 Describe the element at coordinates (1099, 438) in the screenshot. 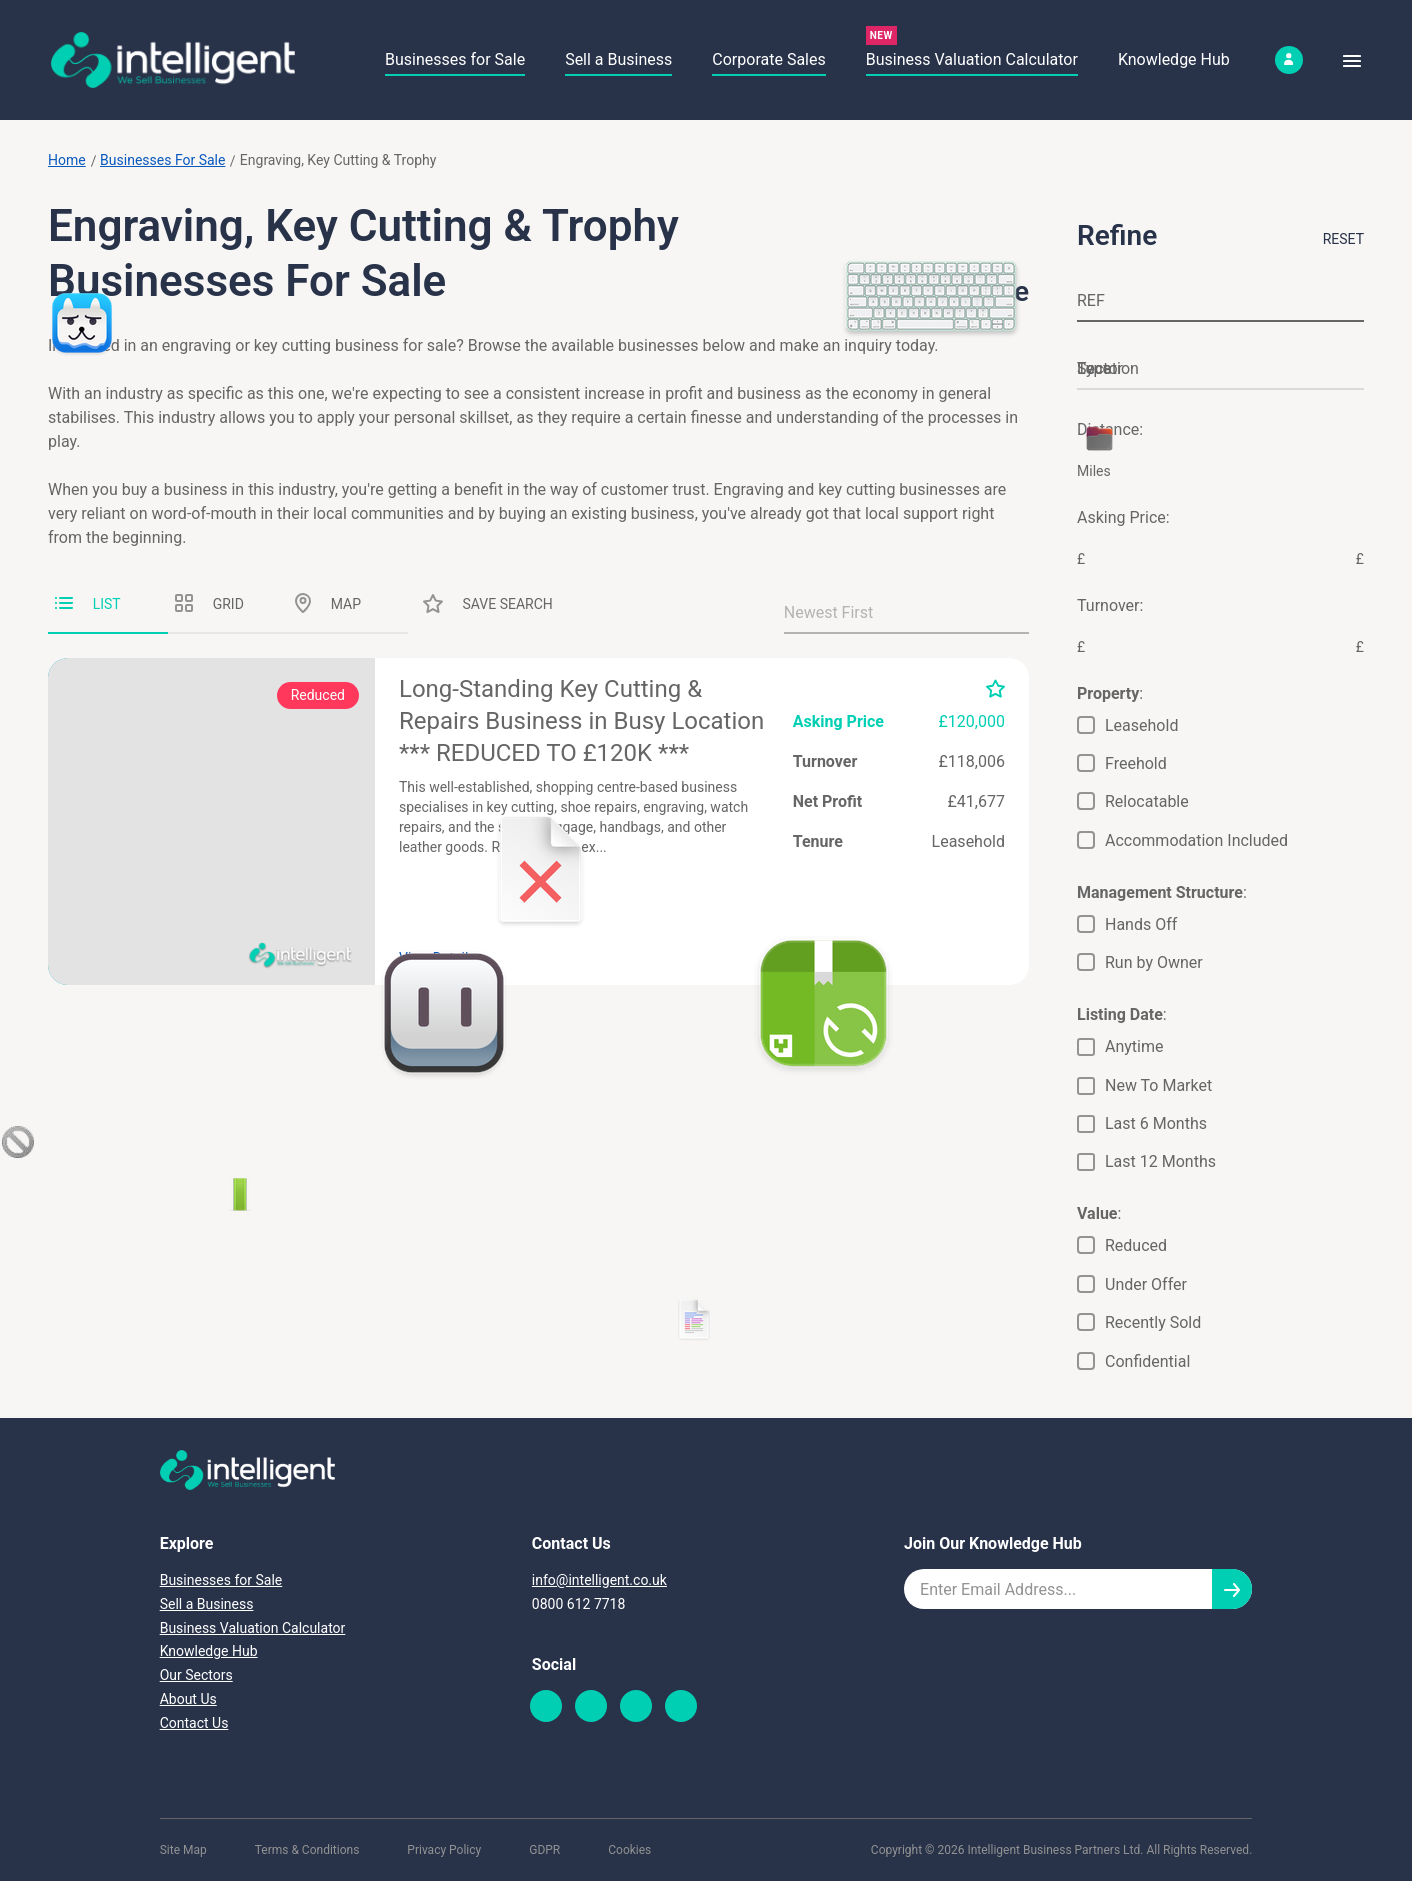

I see `view contents of an open folder` at that location.